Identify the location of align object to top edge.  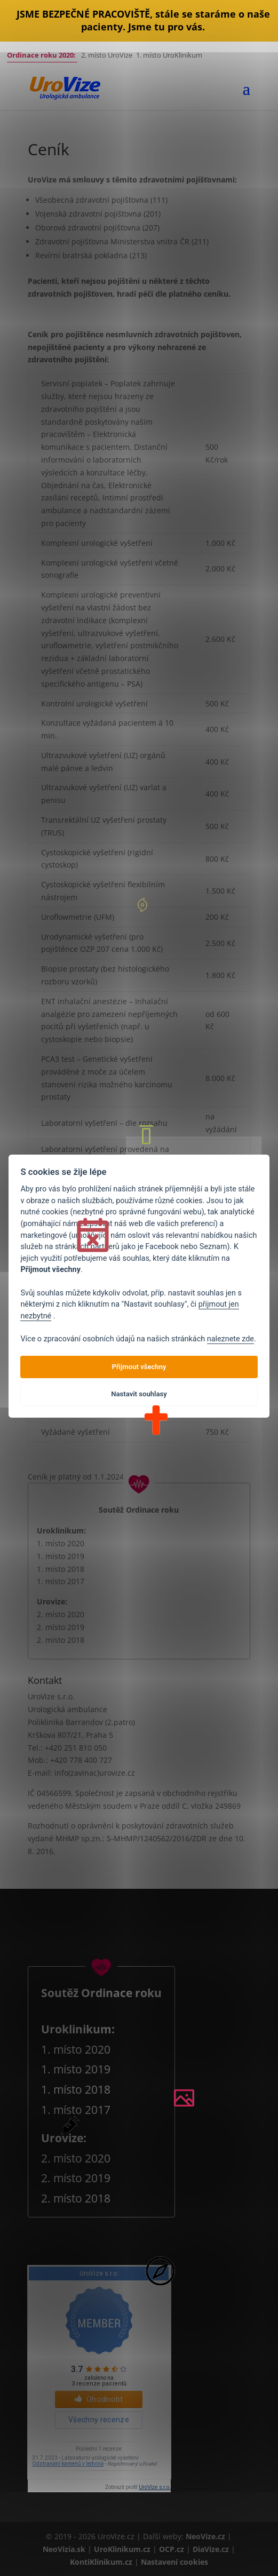
(146, 1134).